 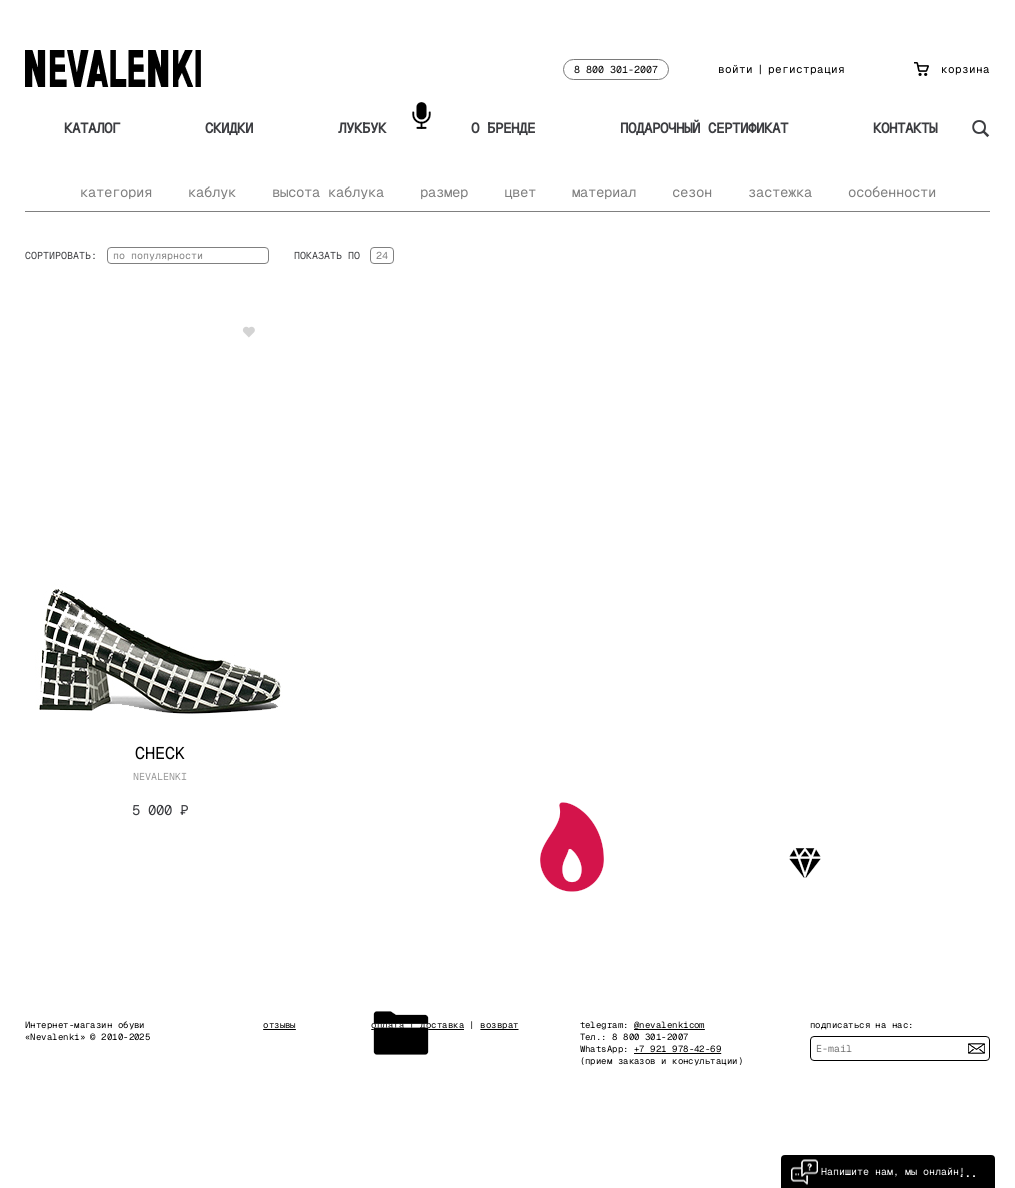 What do you see at coordinates (572, 847) in the screenshot?
I see `view trending or hot content` at bounding box center [572, 847].